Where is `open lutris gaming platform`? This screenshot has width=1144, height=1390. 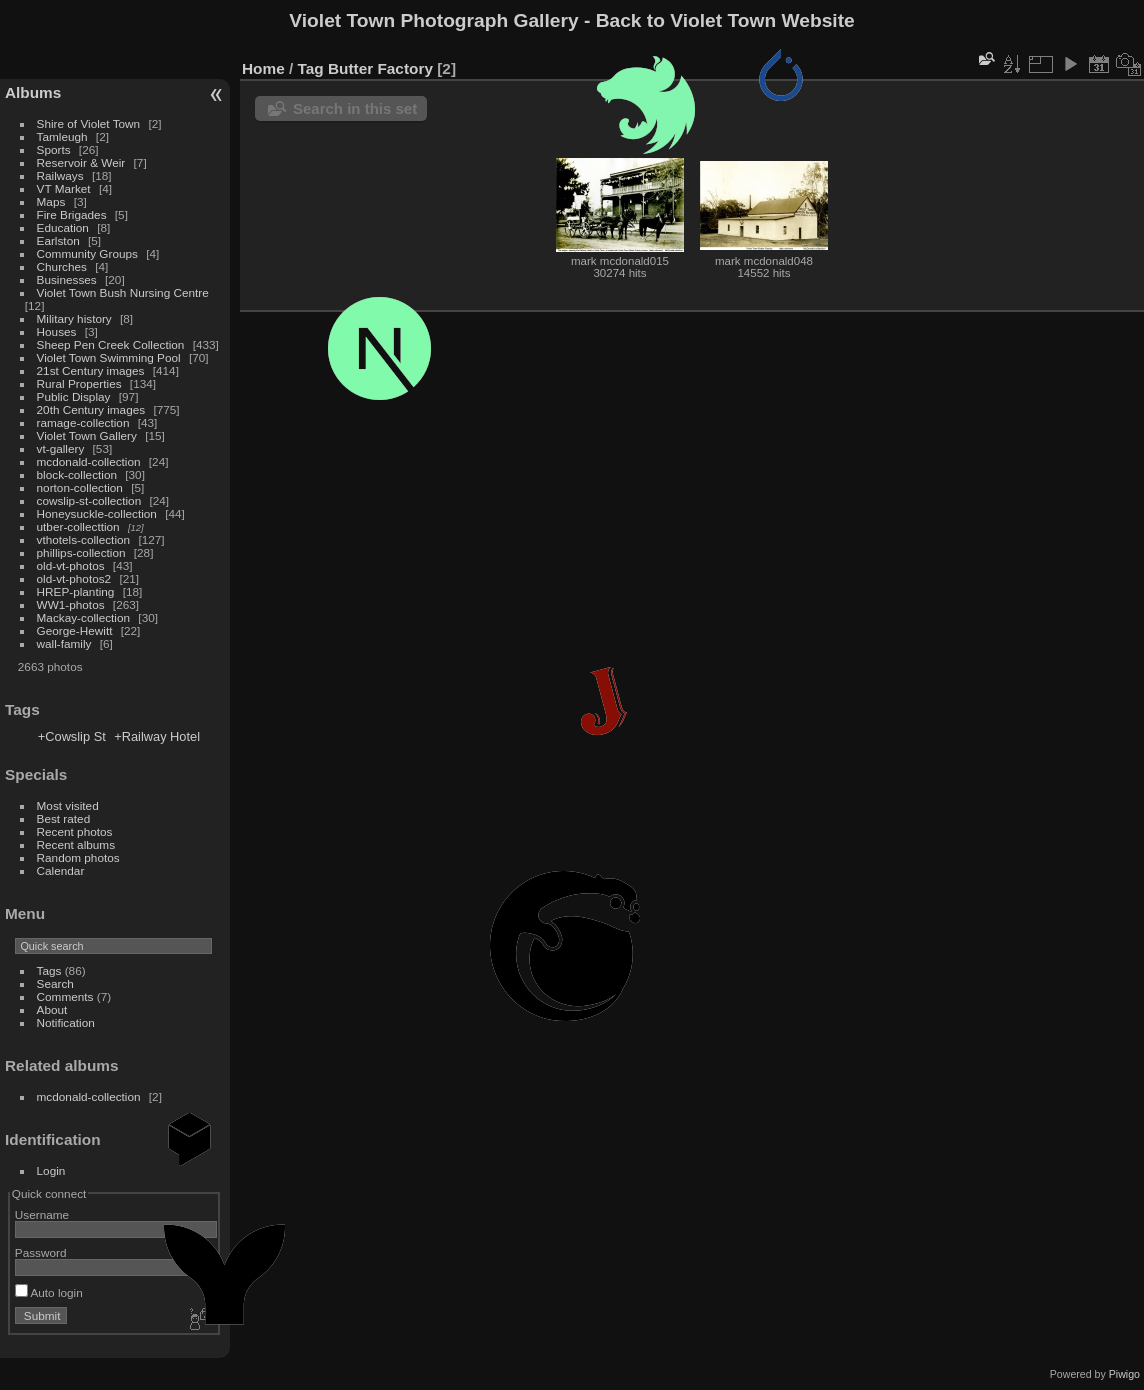 open lutris gaming platform is located at coordinates (565, 946).